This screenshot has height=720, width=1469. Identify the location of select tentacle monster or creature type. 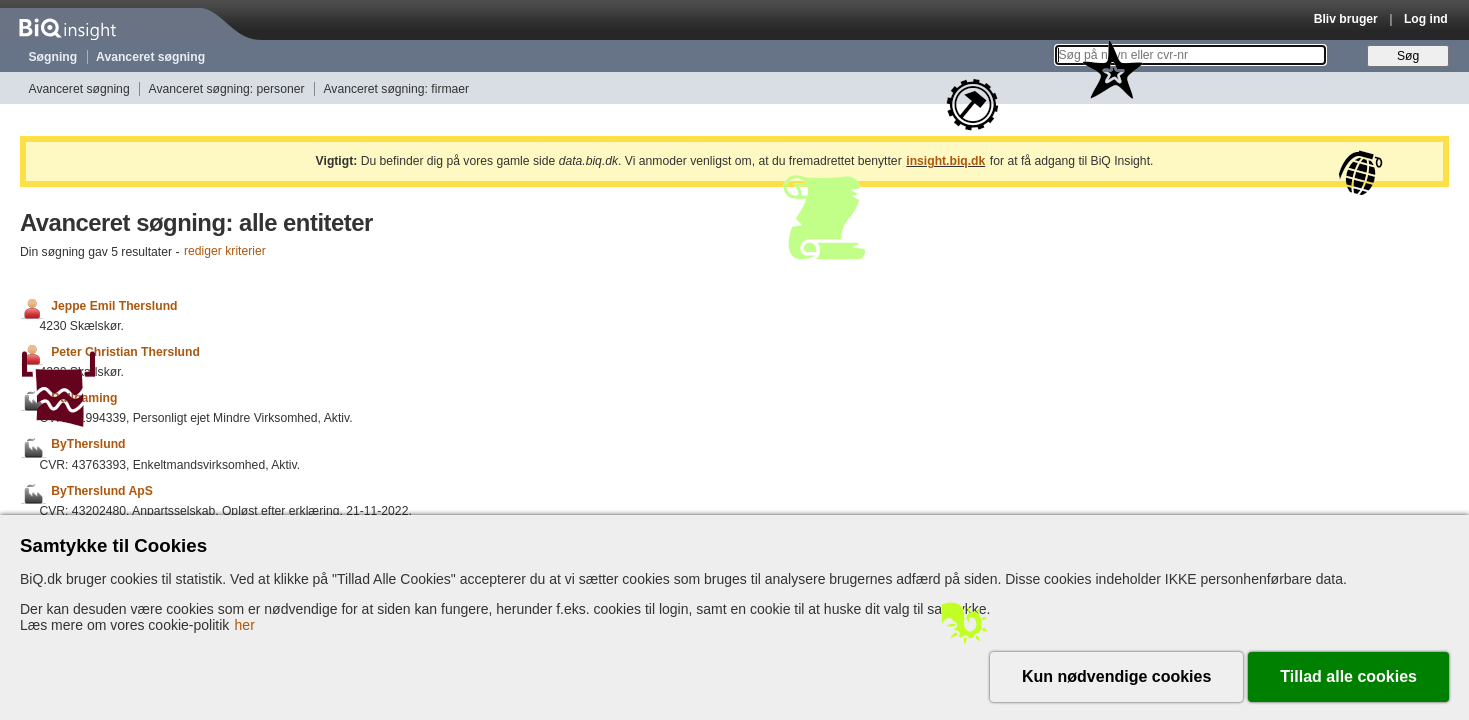
(964, 623).